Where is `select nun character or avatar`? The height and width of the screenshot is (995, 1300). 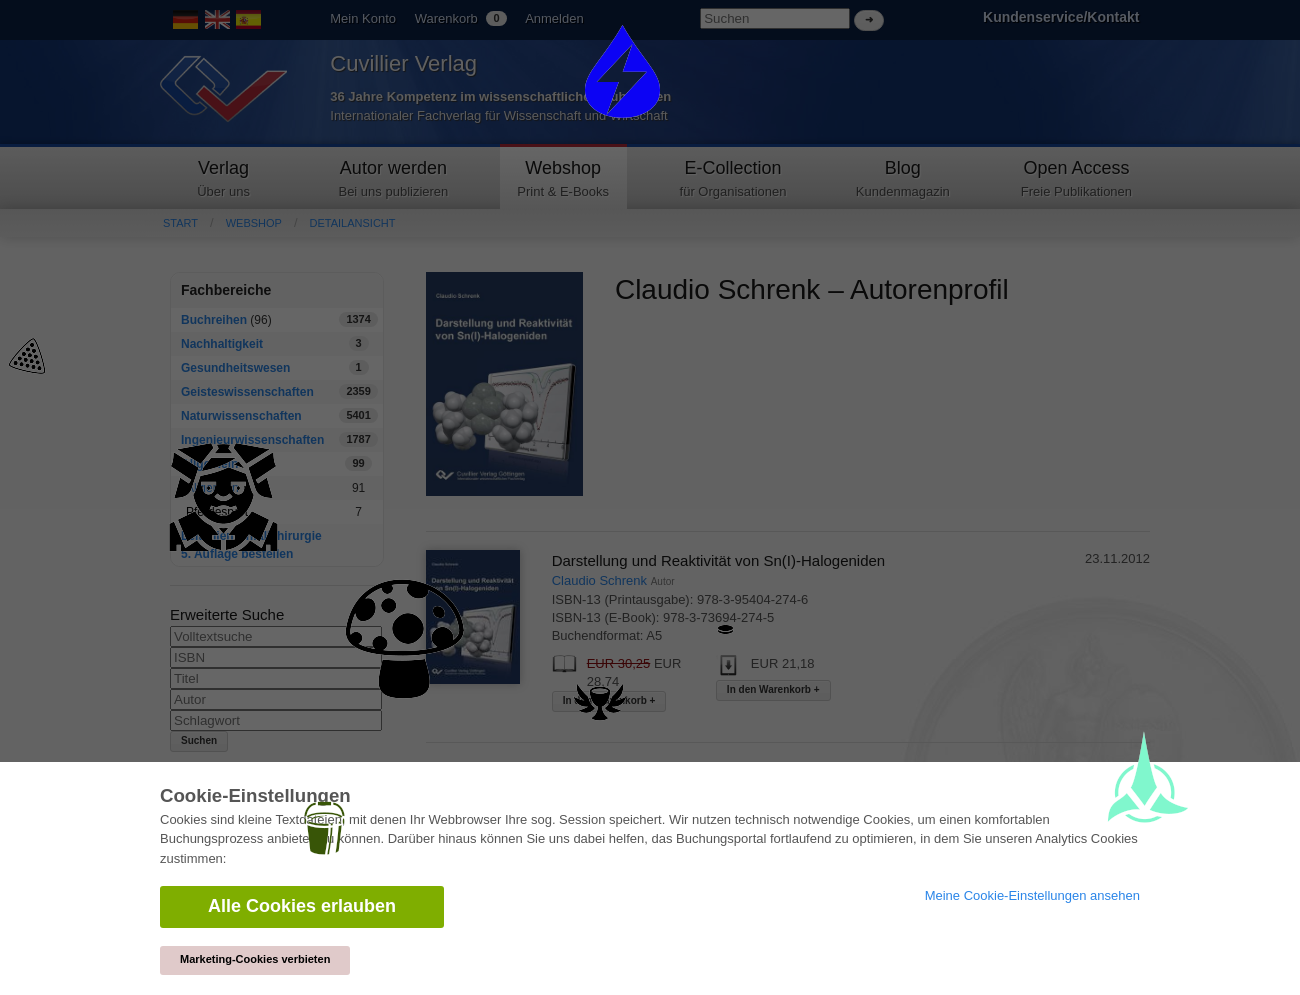 select nun character or avatar is located at coordinates (223, 496).